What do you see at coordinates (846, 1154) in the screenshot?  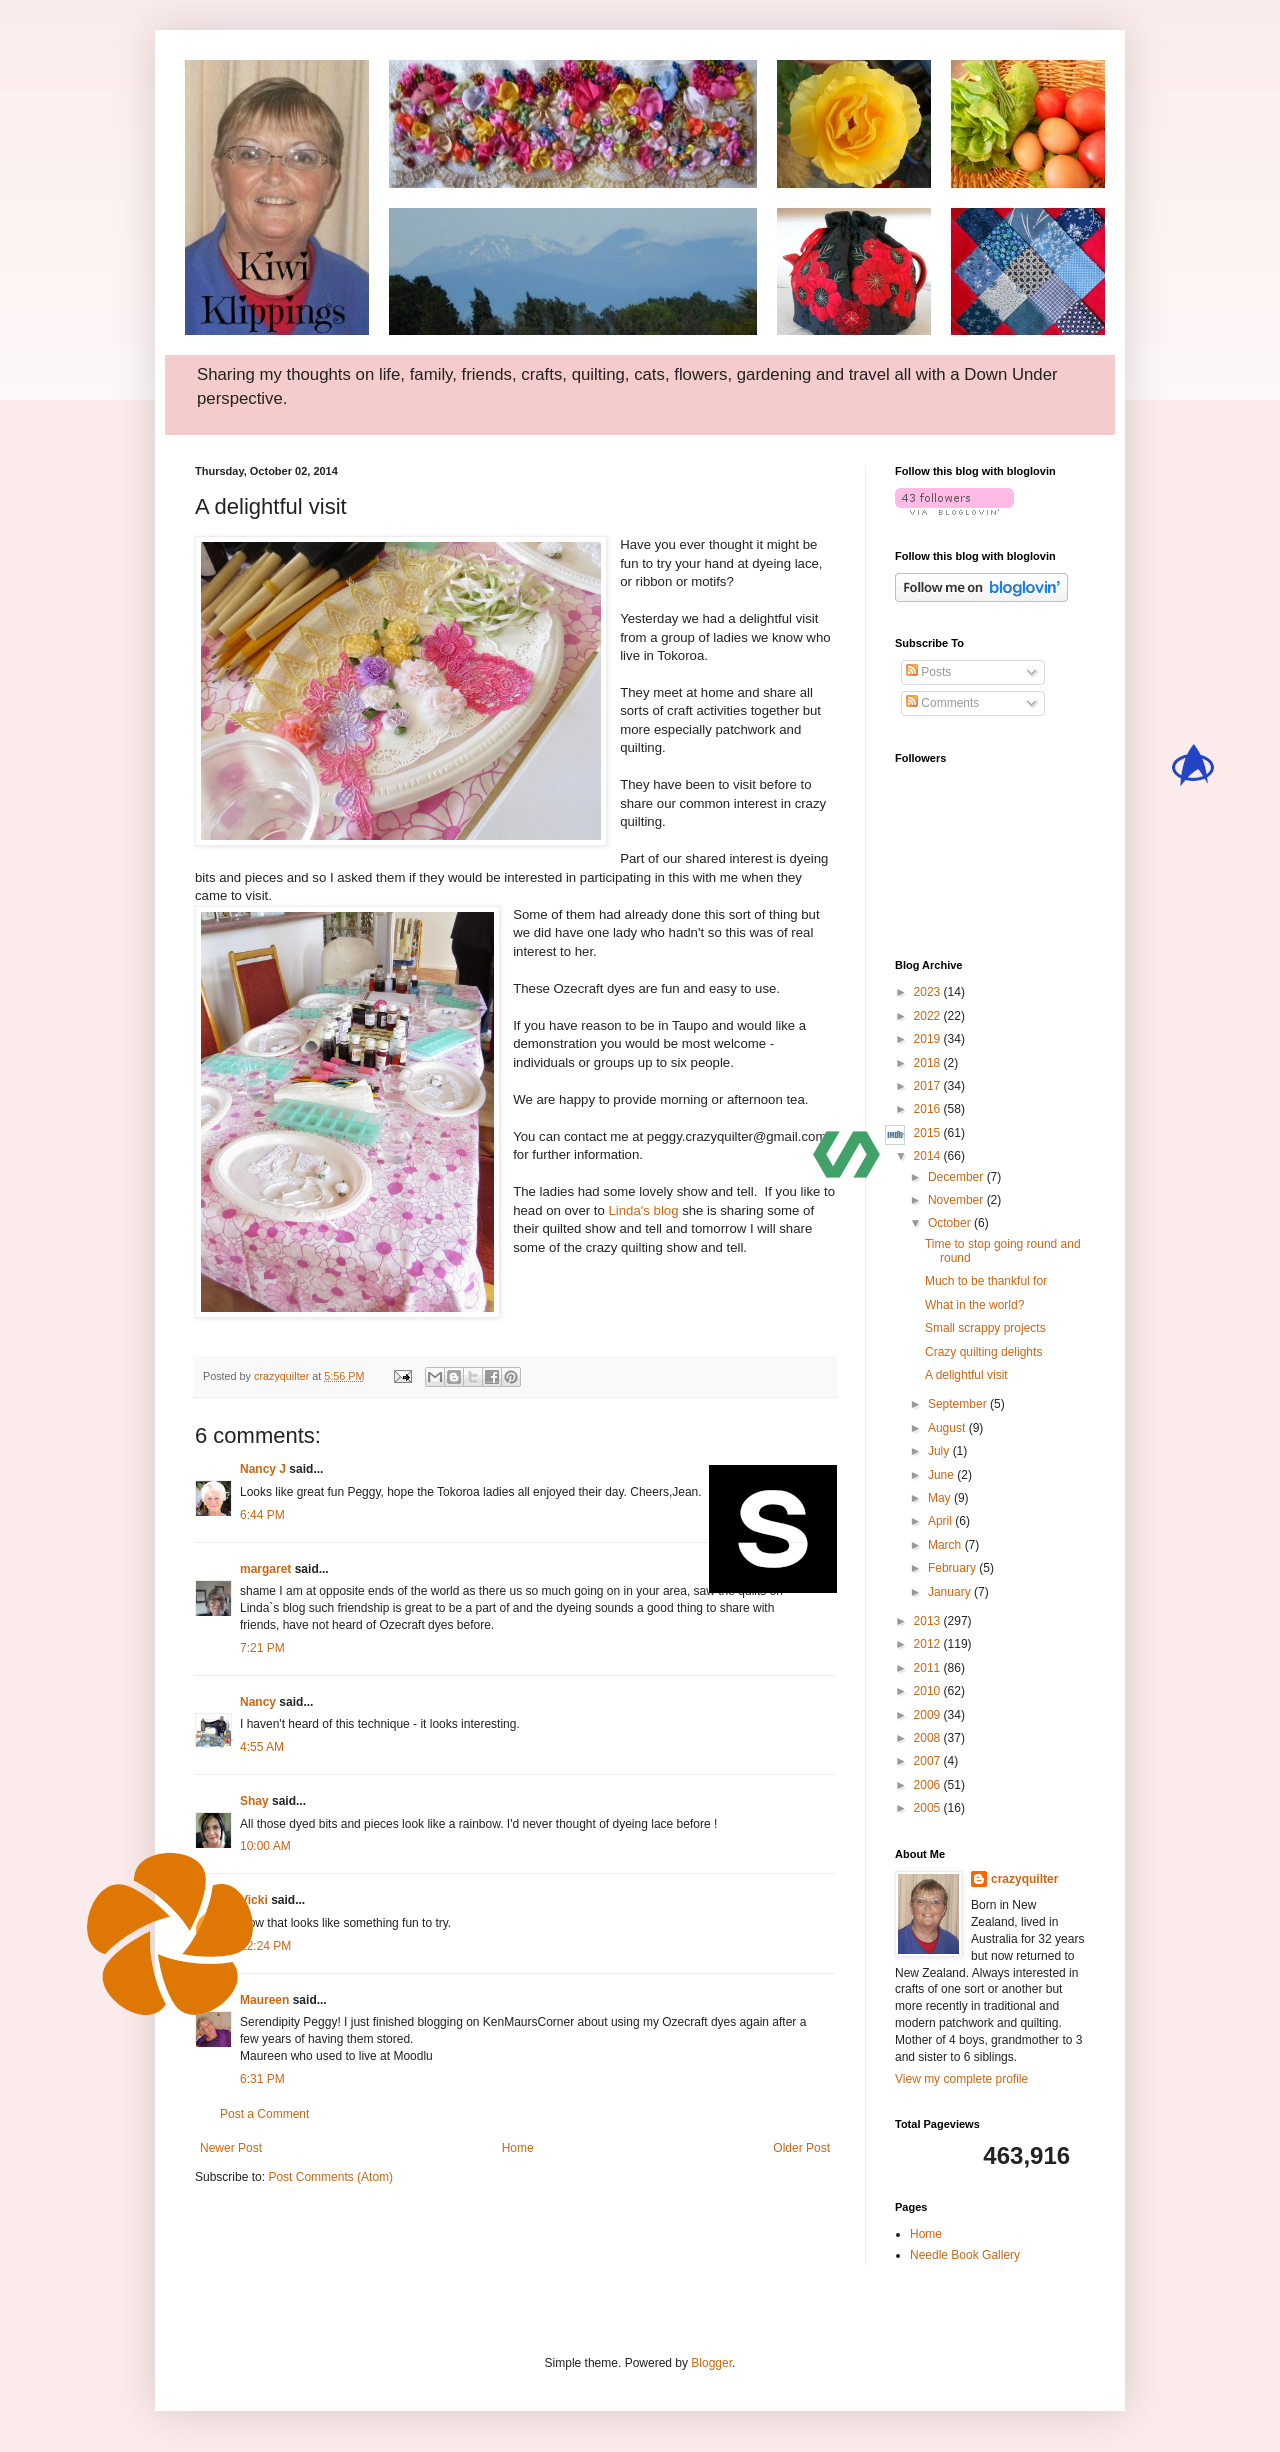 I see `polymer project logo` at bounding box center [846, 1154].